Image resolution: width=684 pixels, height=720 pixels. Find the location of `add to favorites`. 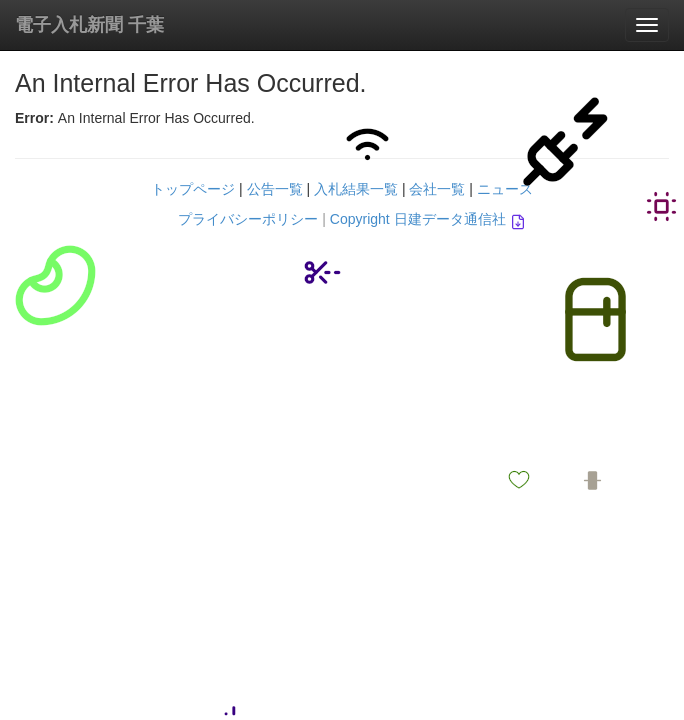

add to favorites is located at coordinates (519, 479).